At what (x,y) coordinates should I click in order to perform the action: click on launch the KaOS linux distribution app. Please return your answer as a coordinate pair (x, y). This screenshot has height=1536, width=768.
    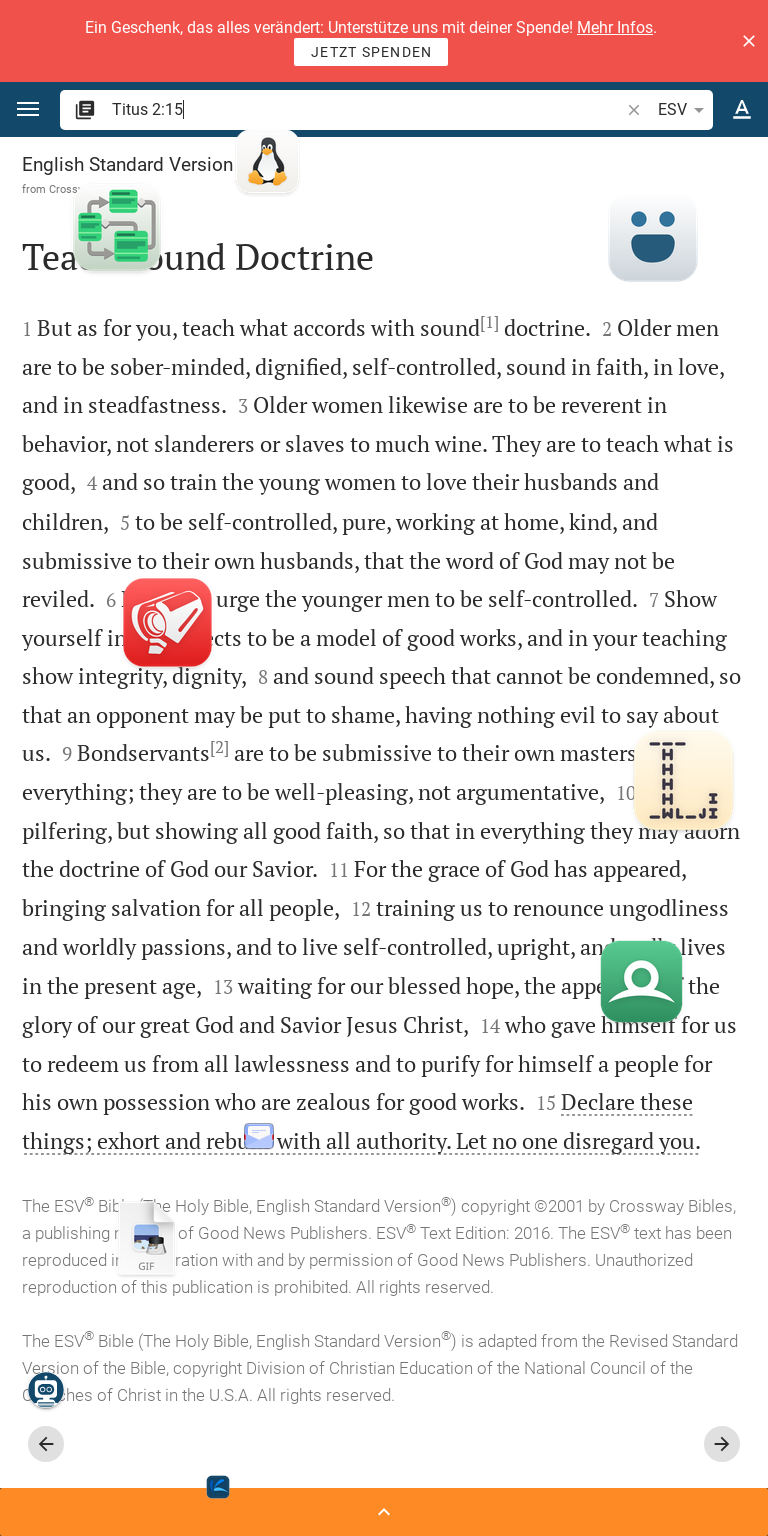
    Looking at the image, I should click on (218, 1487).